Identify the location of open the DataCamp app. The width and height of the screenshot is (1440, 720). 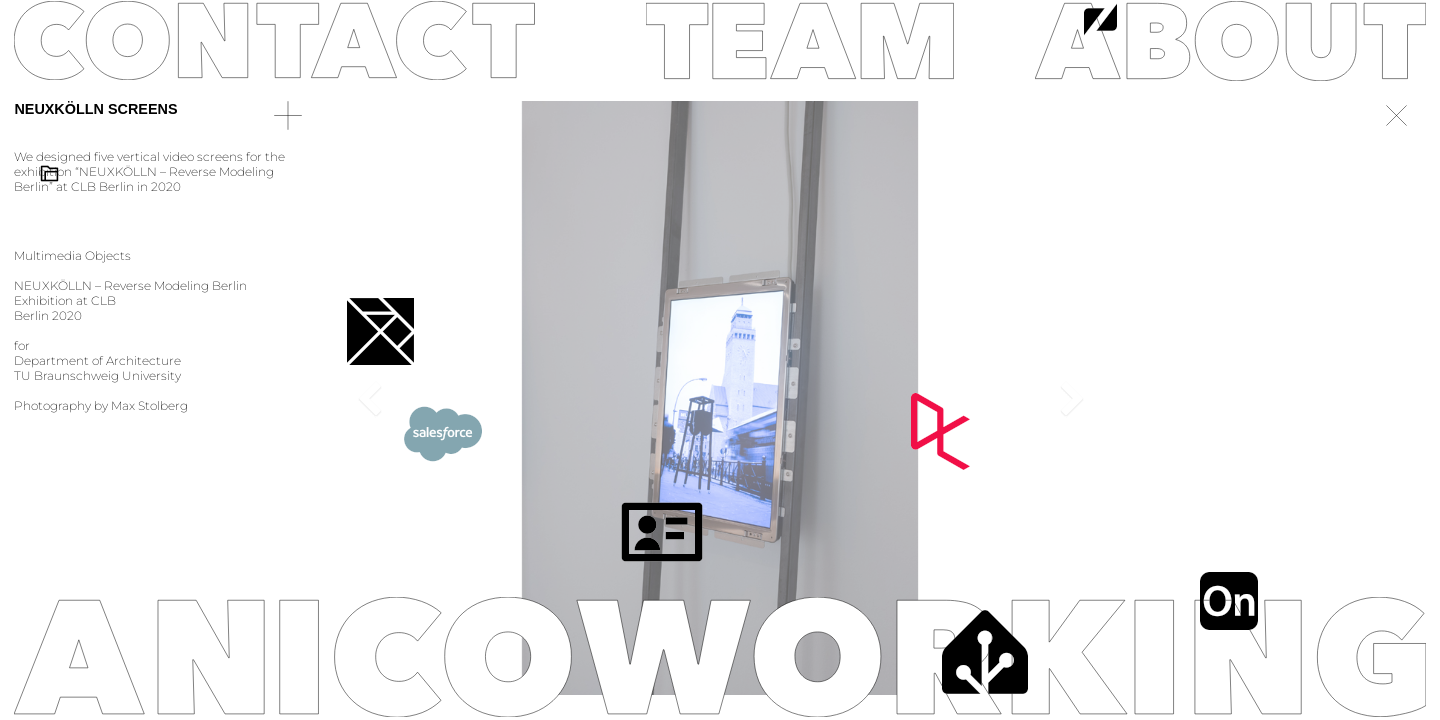
(940, 431).